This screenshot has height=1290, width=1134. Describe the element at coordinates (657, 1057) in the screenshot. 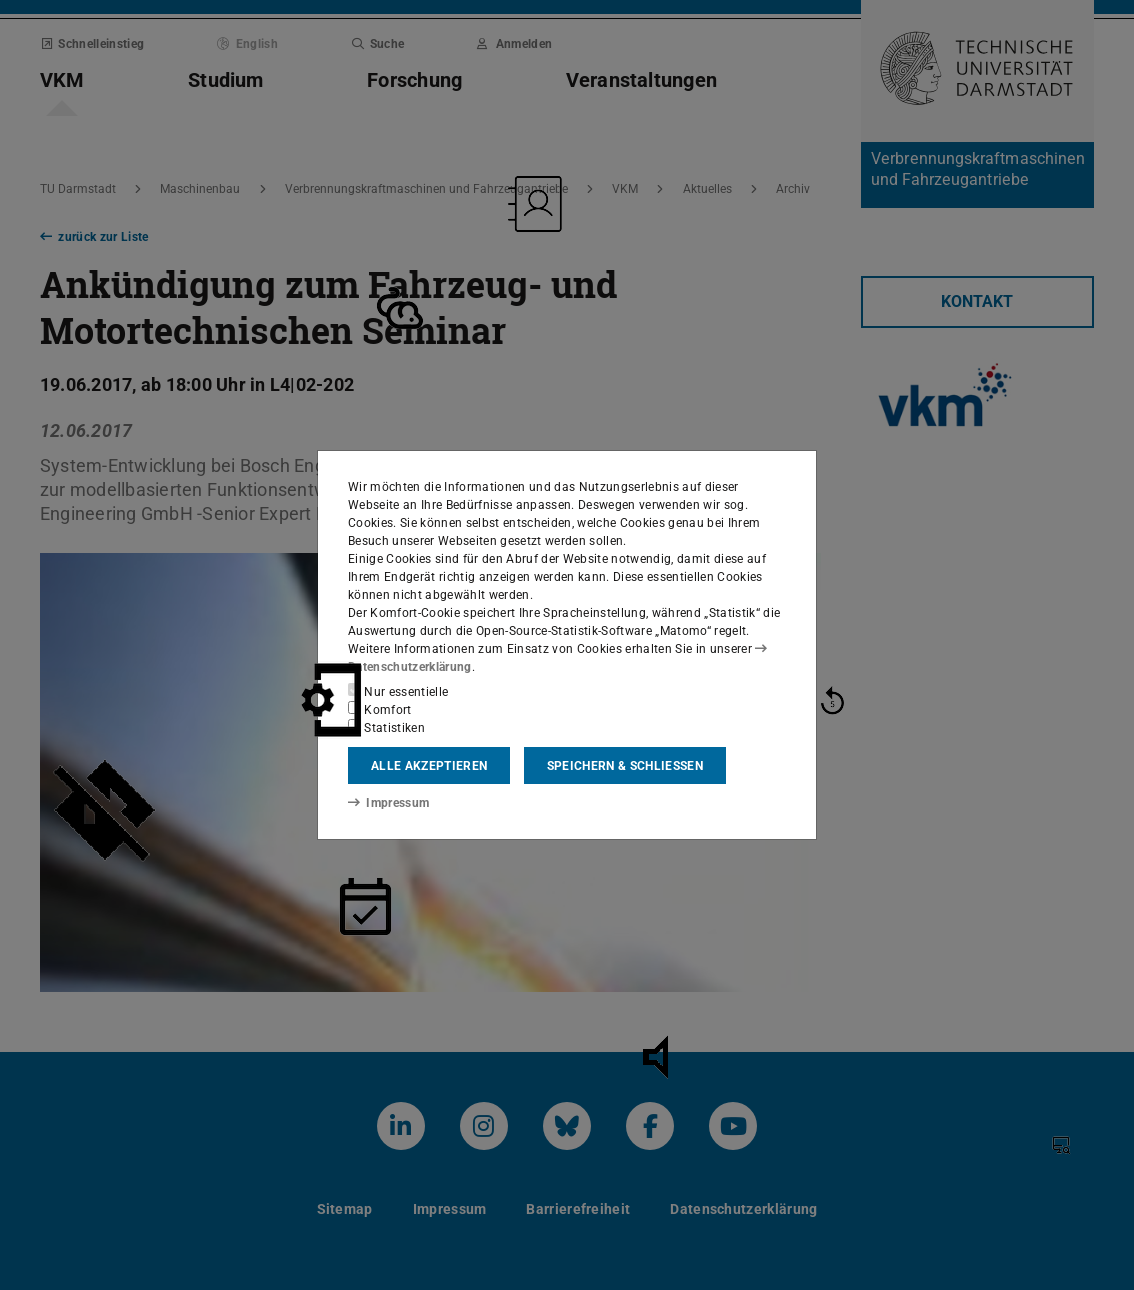

I see `mute audio or sound output` at that location.